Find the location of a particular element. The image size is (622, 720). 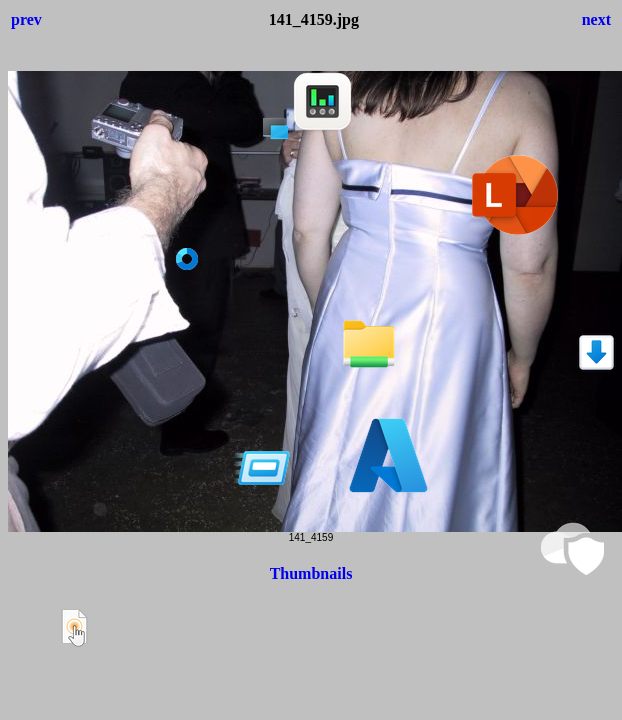

open microsoft lens app is located at coordinates (515, 195).